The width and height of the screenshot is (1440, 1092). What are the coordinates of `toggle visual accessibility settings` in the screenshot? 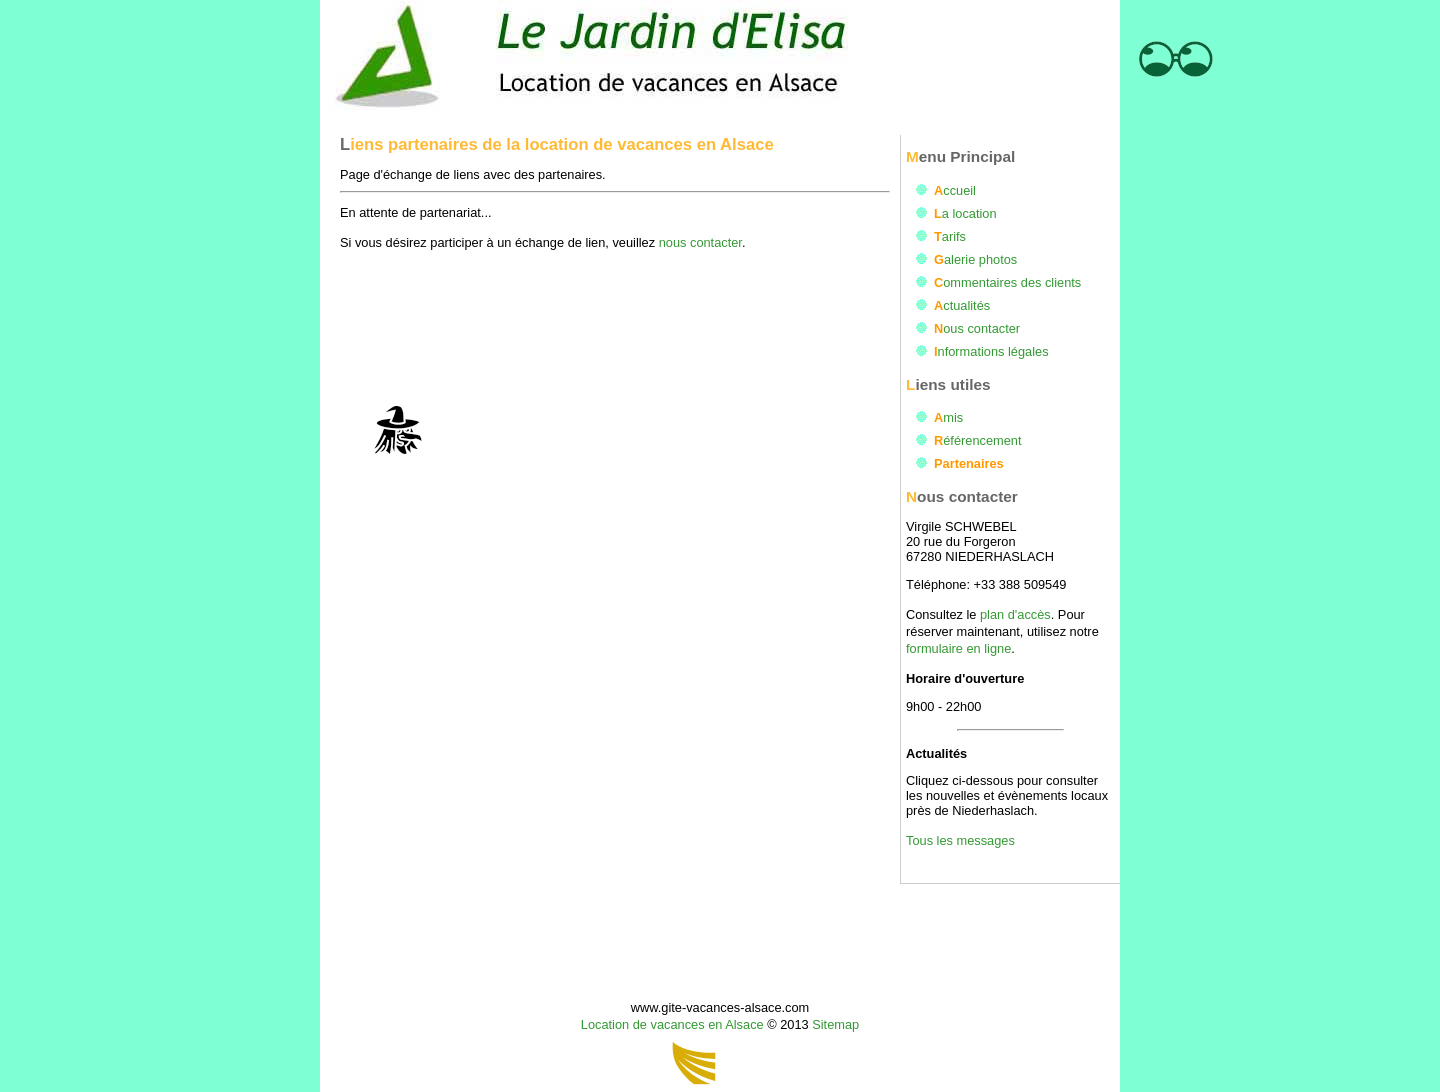 It's located at (1176, 57).